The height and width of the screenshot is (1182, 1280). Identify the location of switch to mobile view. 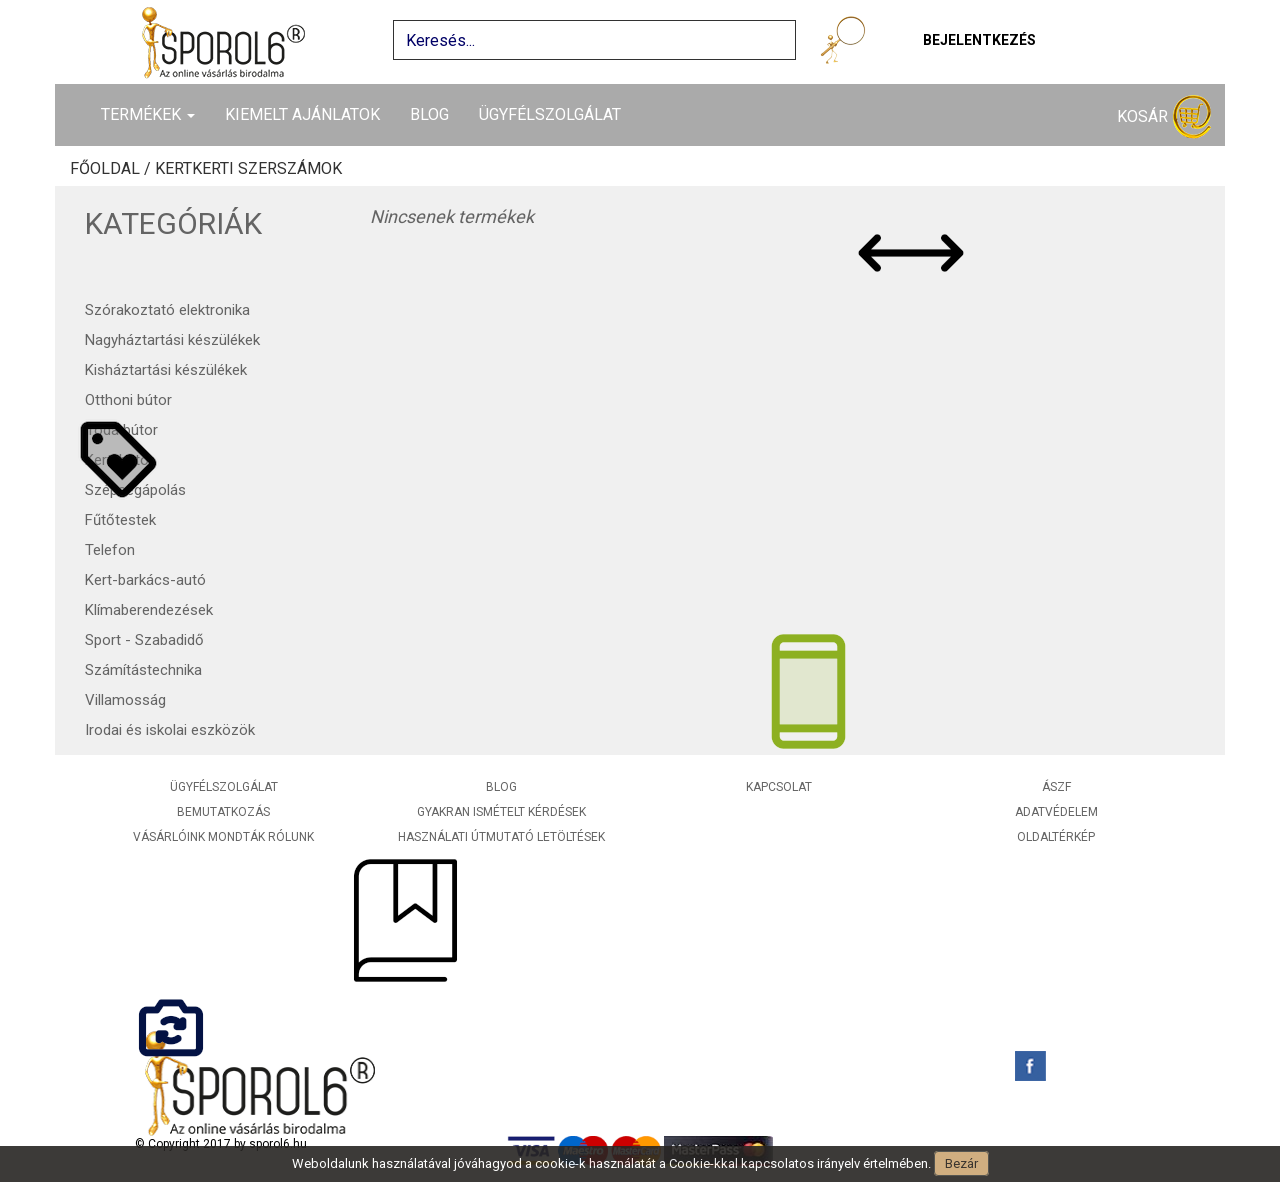
(808, 691).